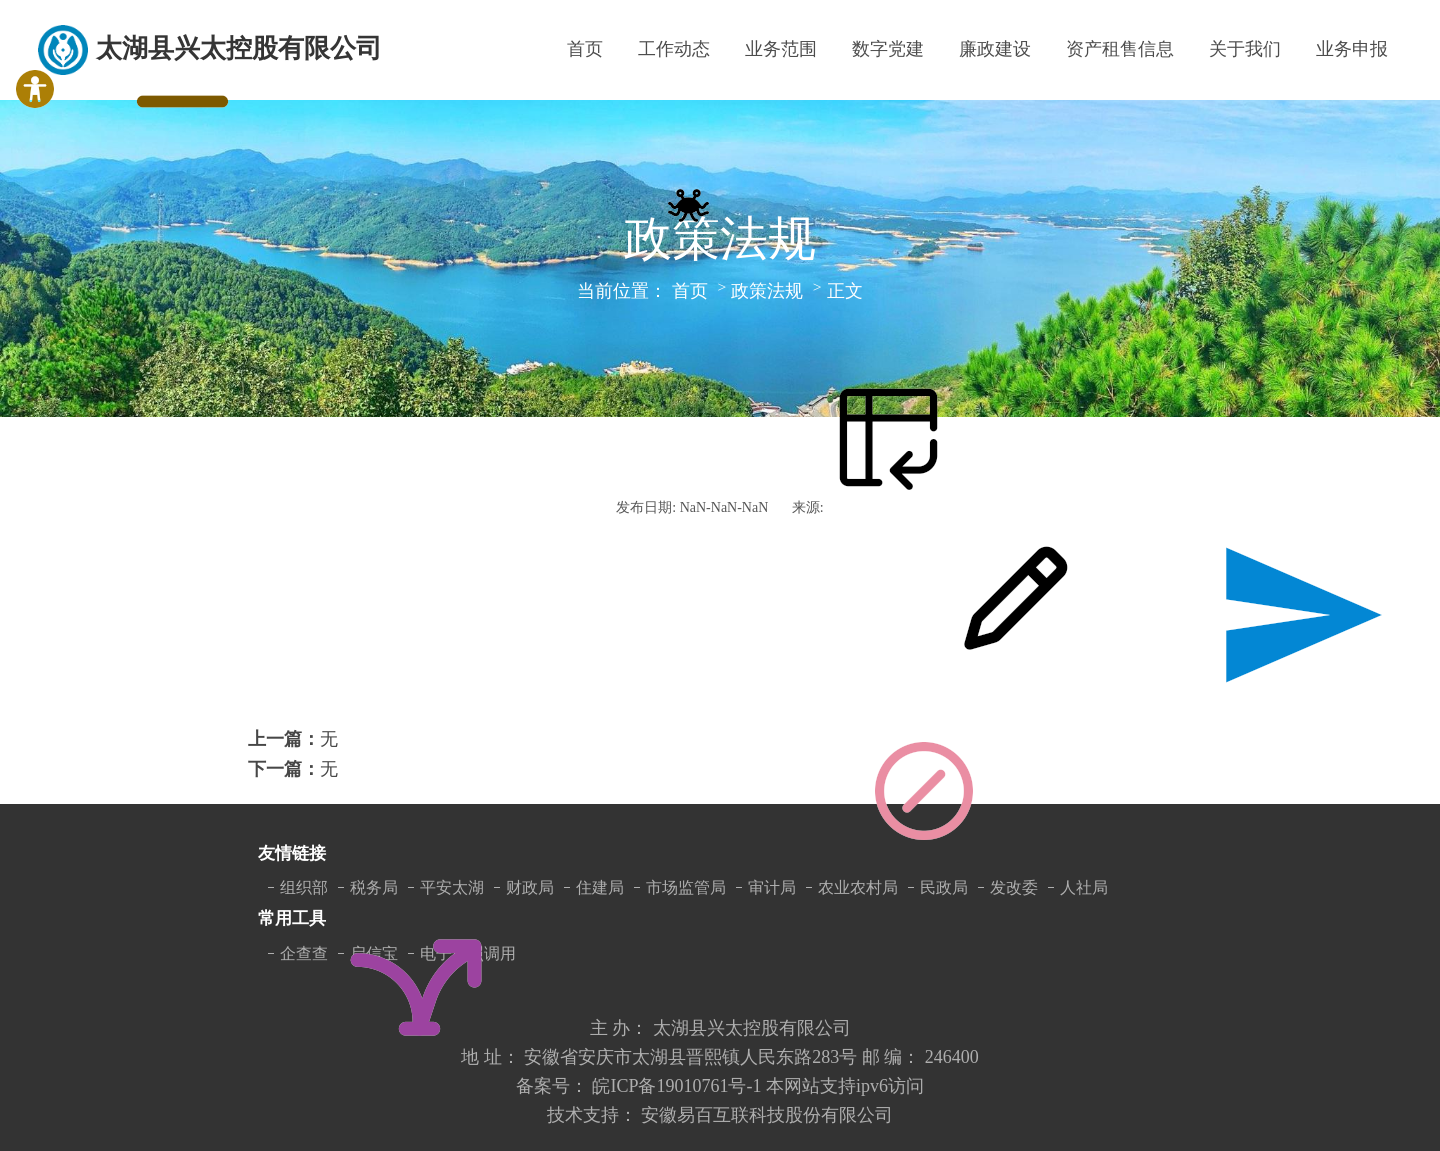 Image resolution: width=1440 pixels, height=1151 pixels. What do you see at coordinates (419, 987) in the screenshot?
I see `redirect or reroute content` at bounding box center [419, 987].